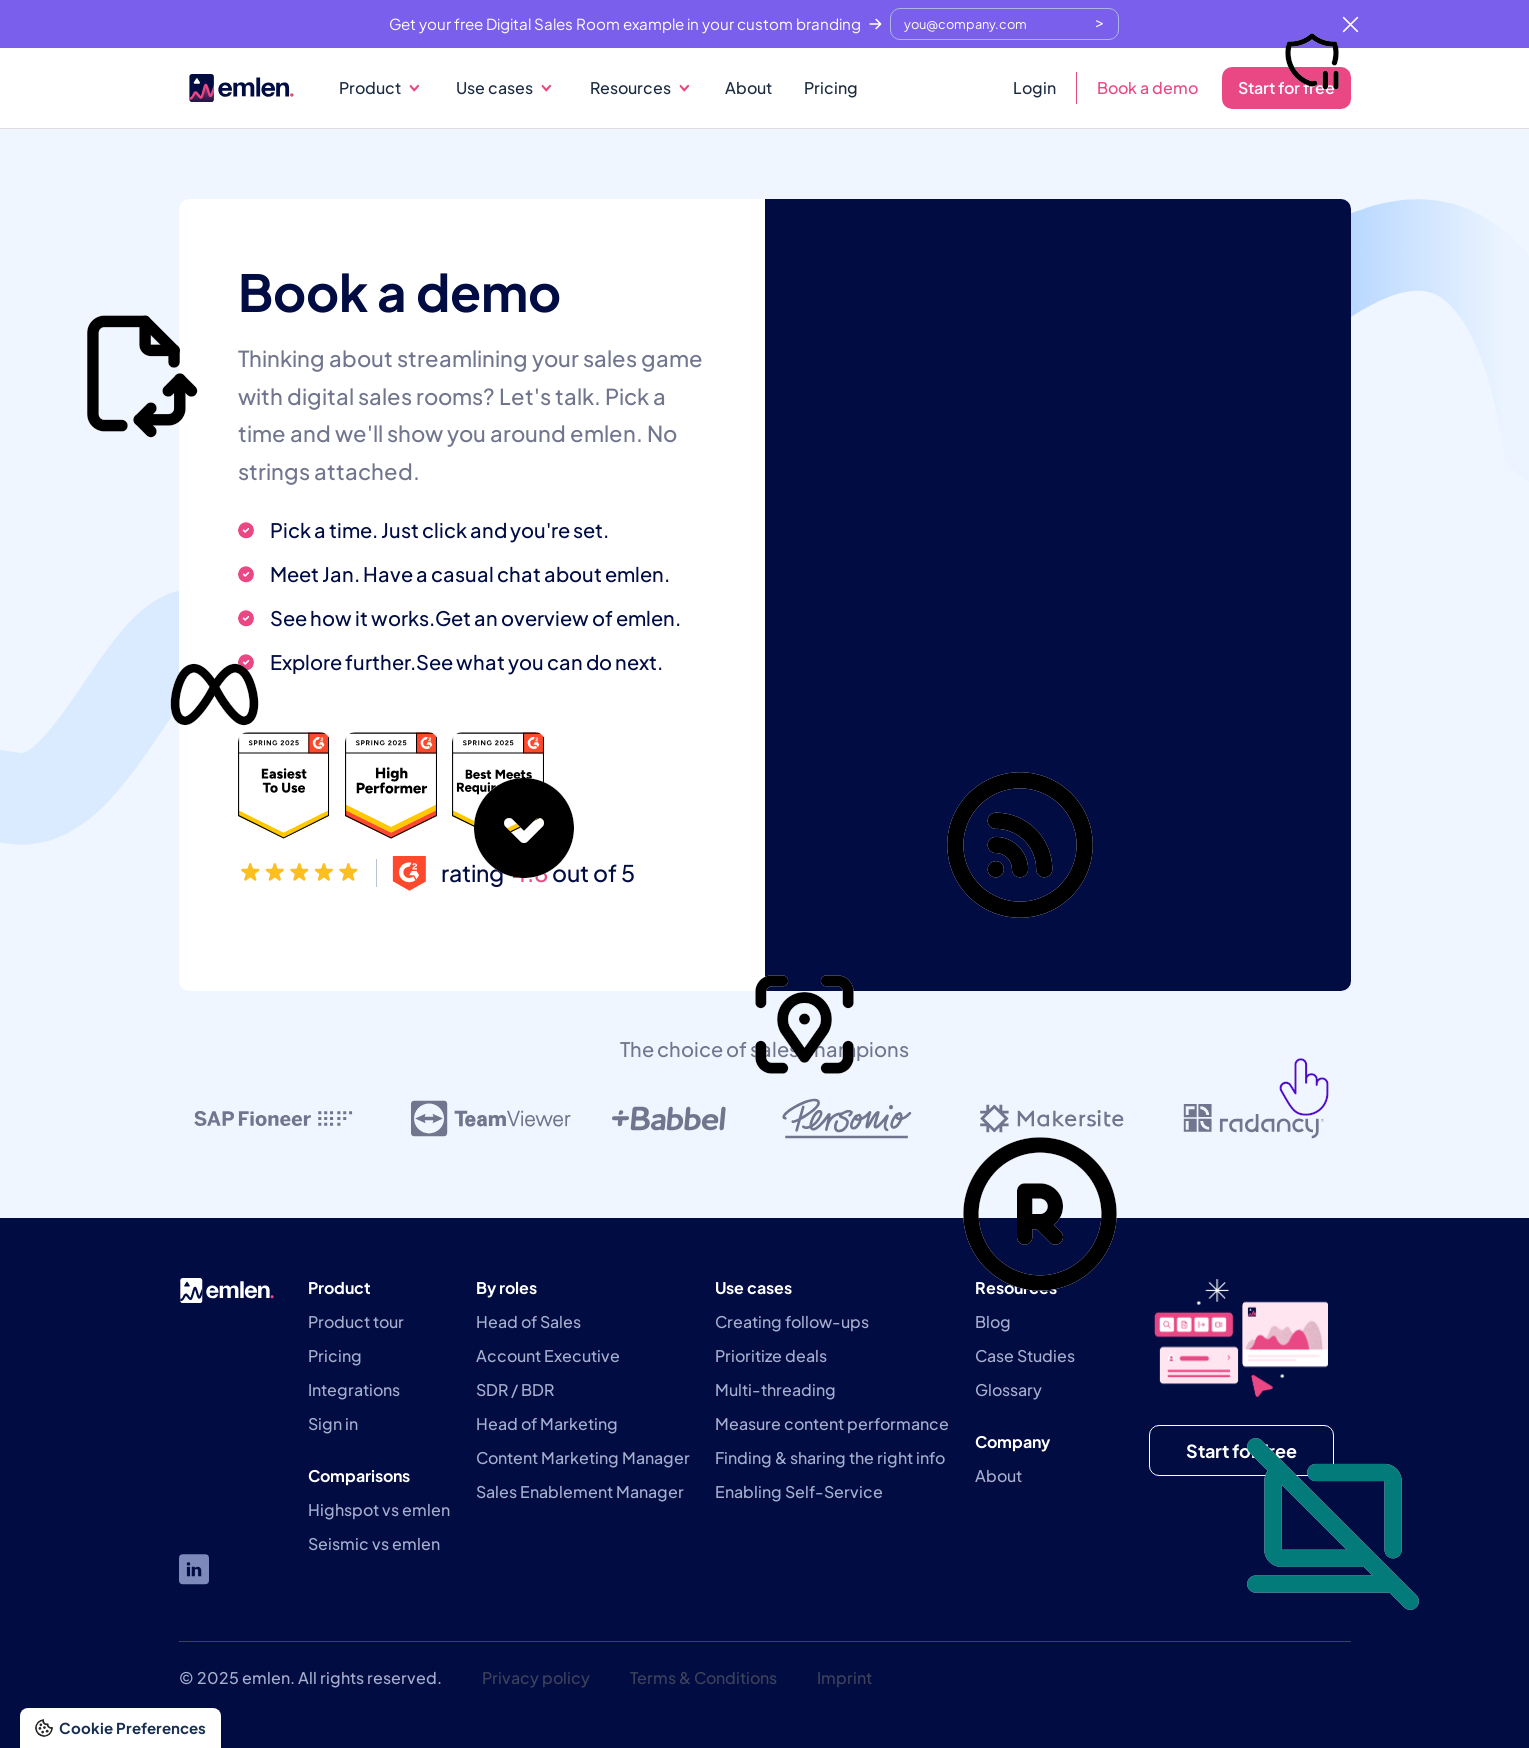  Describe the element at coordinates (1040, 1214) in the screenshot. I see `indicates a registered trademark` at that location.